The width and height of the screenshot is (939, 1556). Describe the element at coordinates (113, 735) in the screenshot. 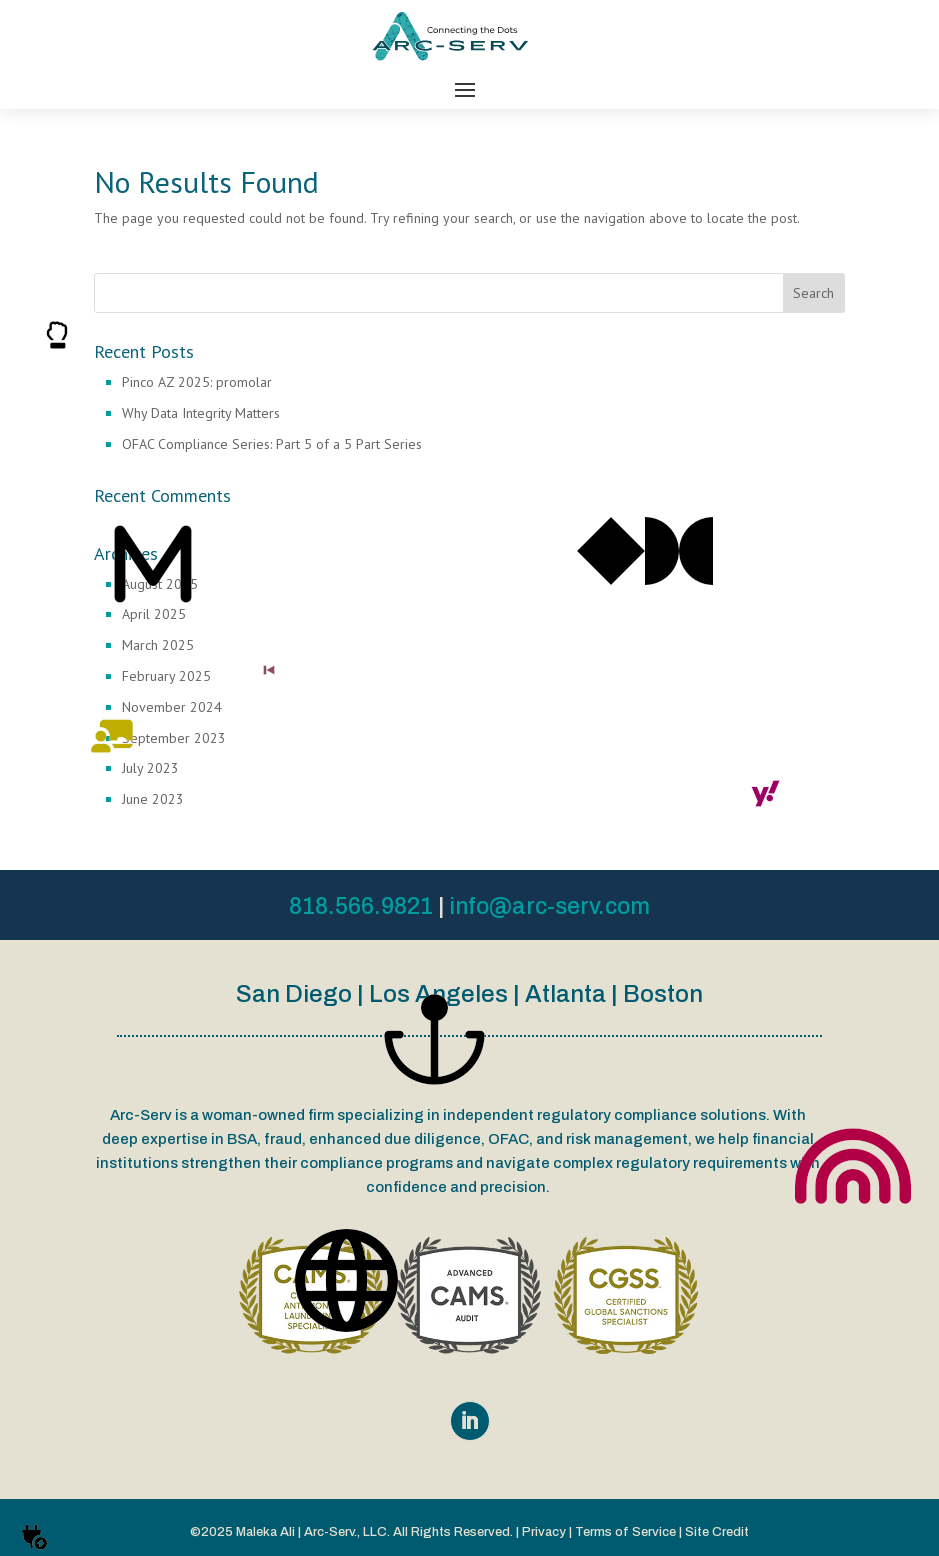

I see `access teaching or presentation tools` at that location.